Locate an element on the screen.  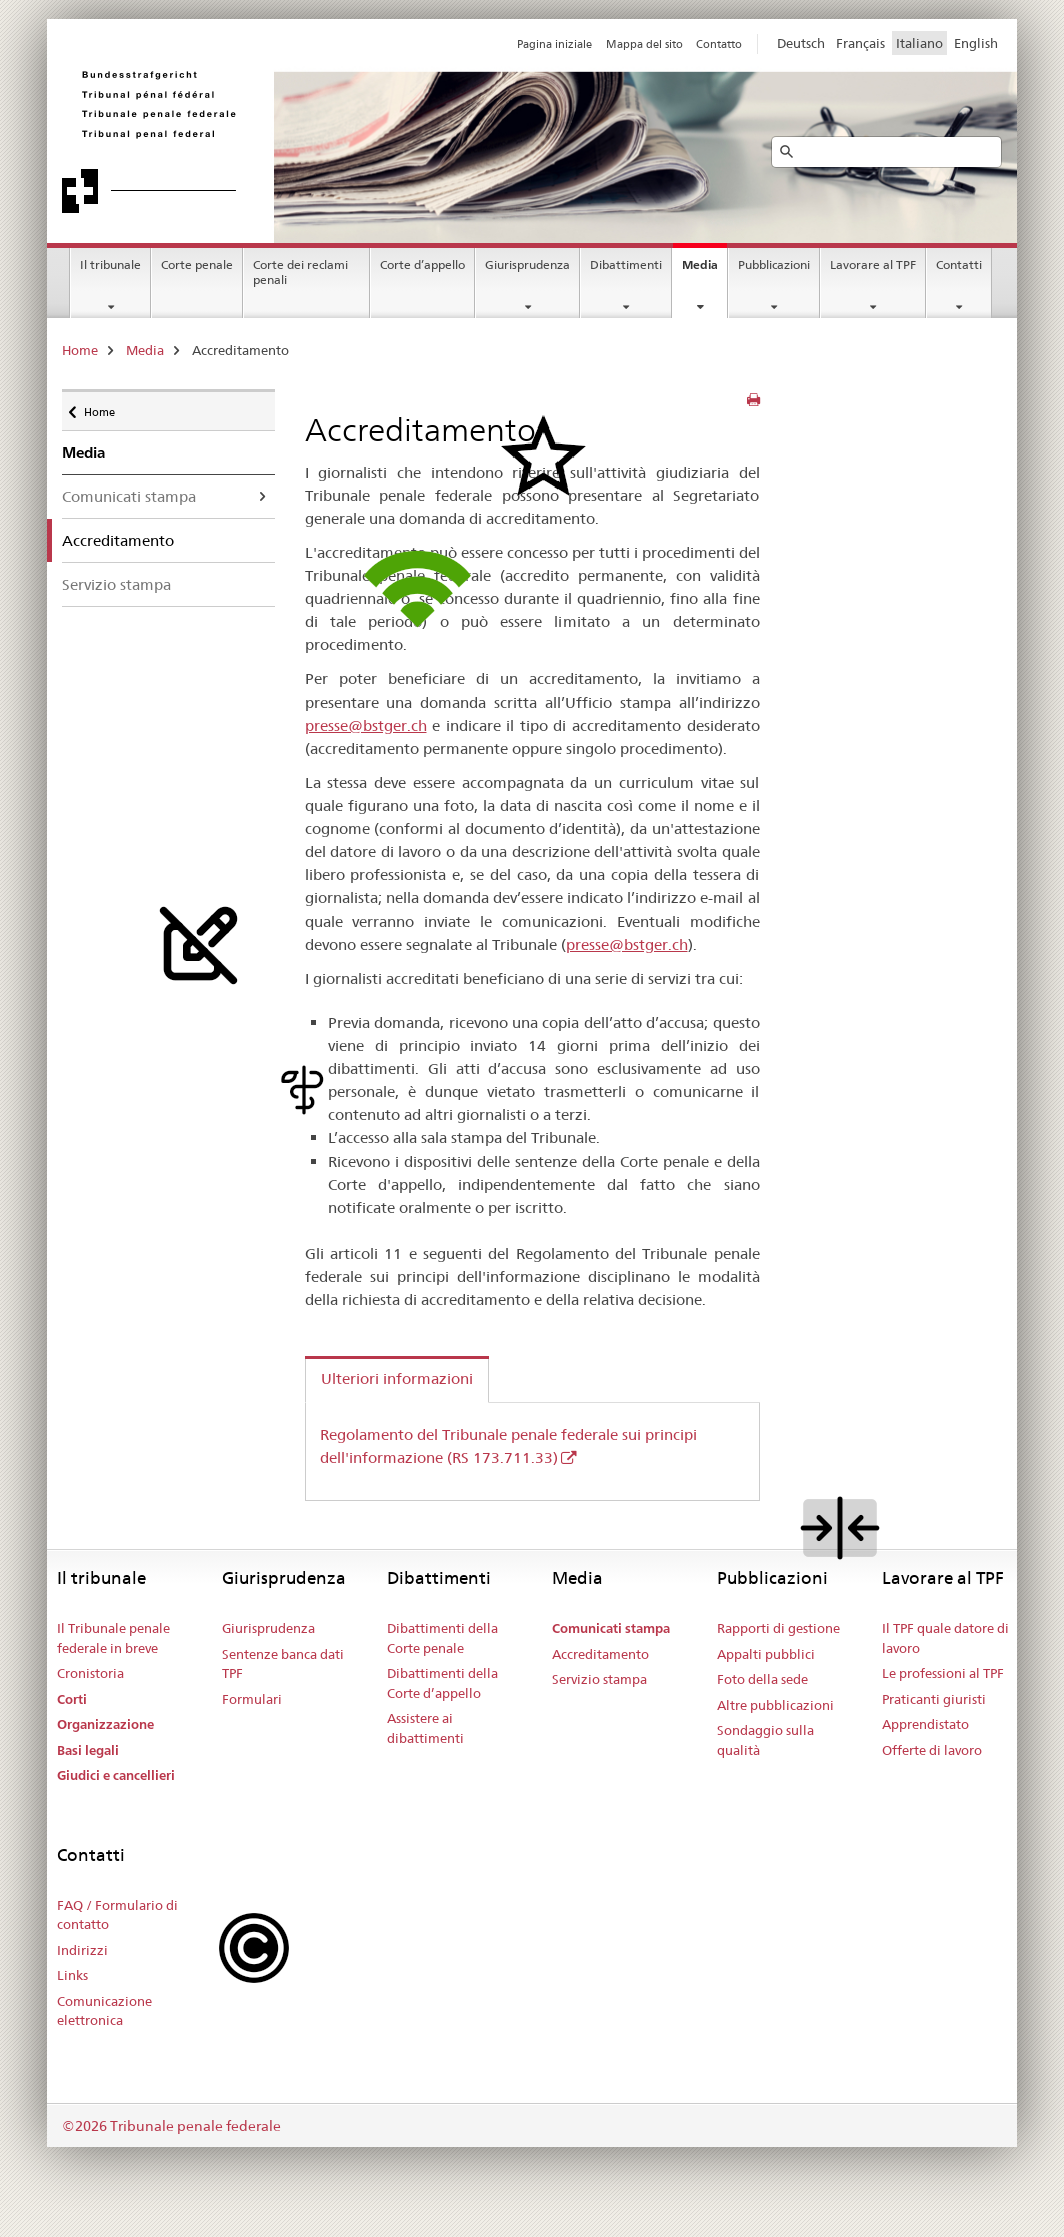
editing is disabled or unavailable is located at coordinates (198, 945).